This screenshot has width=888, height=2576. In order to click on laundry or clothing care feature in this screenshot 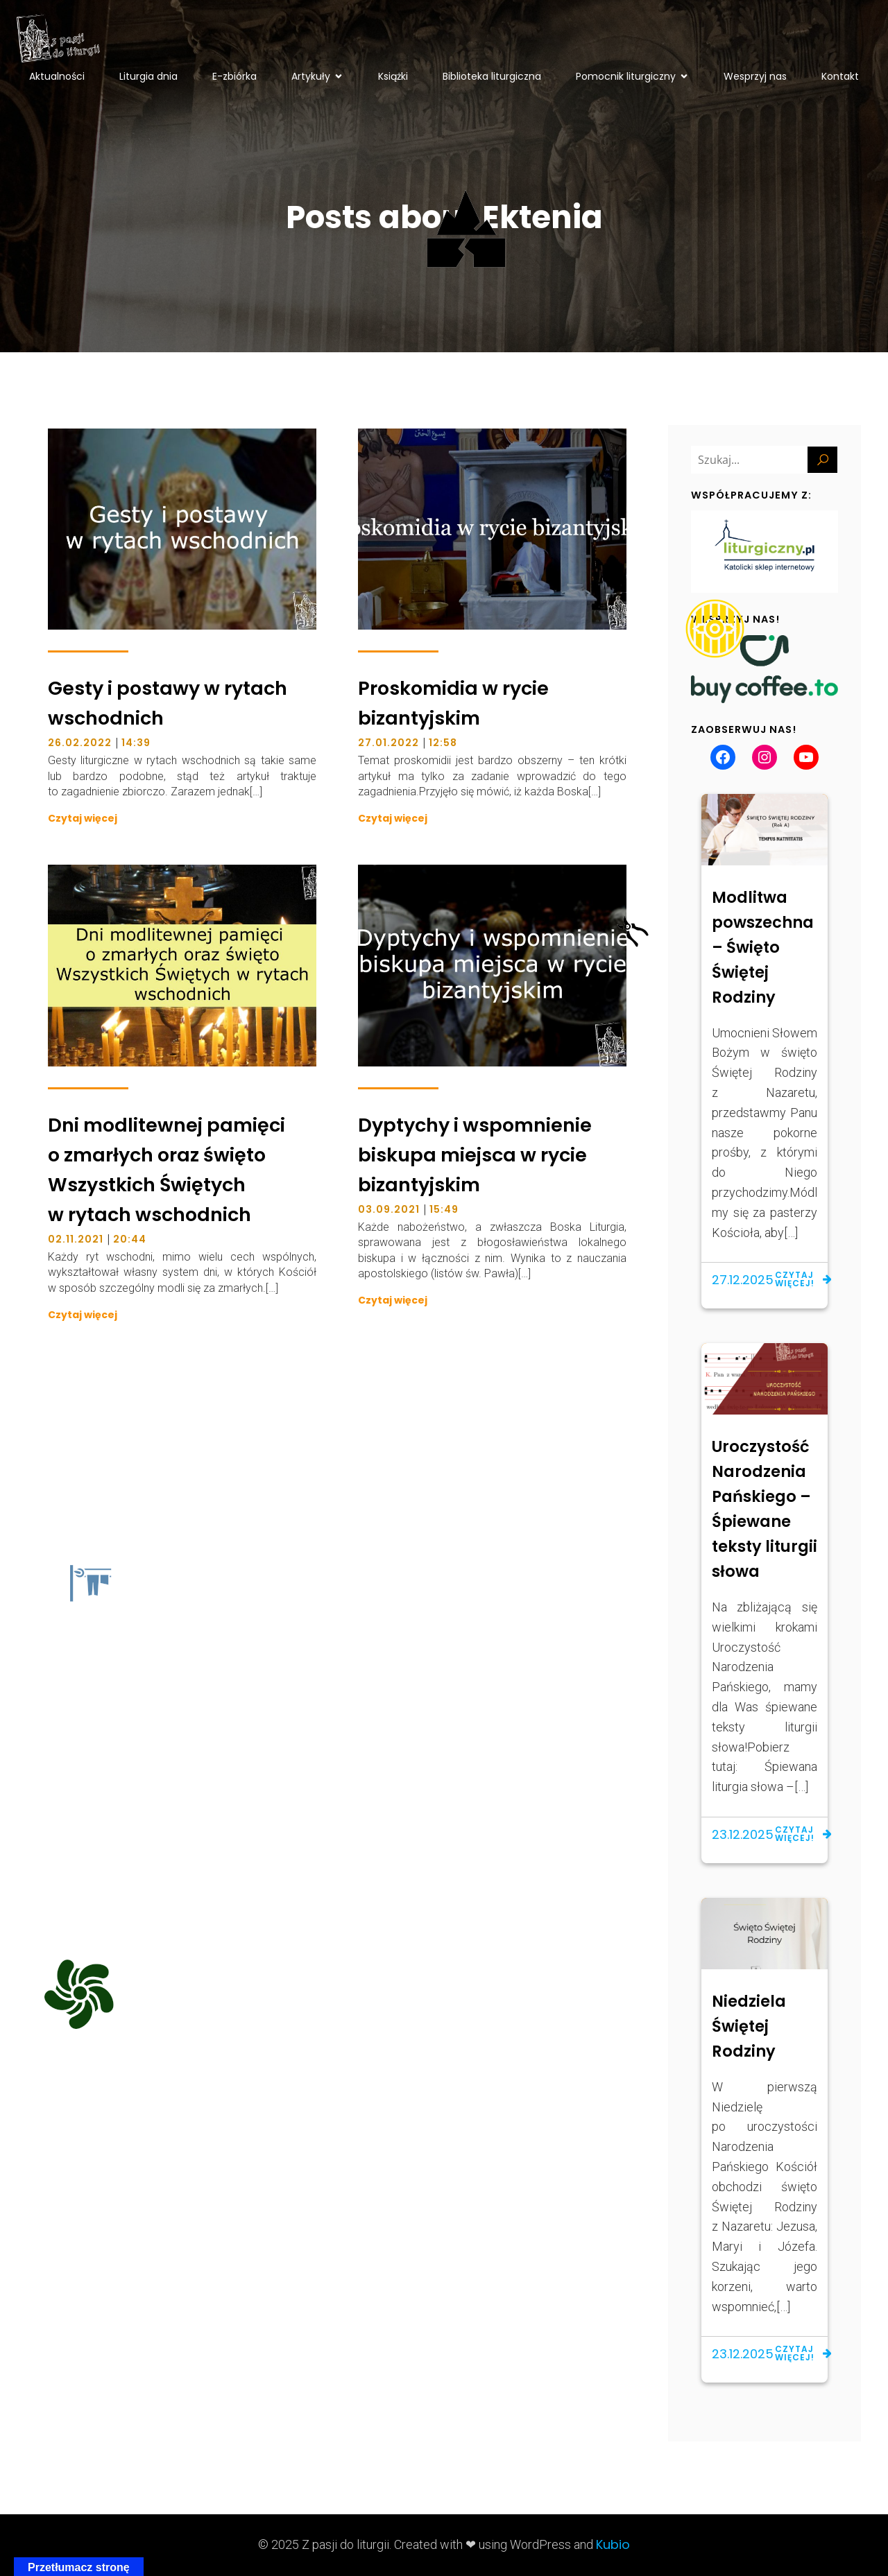, I will do `click(90, 1581)`.